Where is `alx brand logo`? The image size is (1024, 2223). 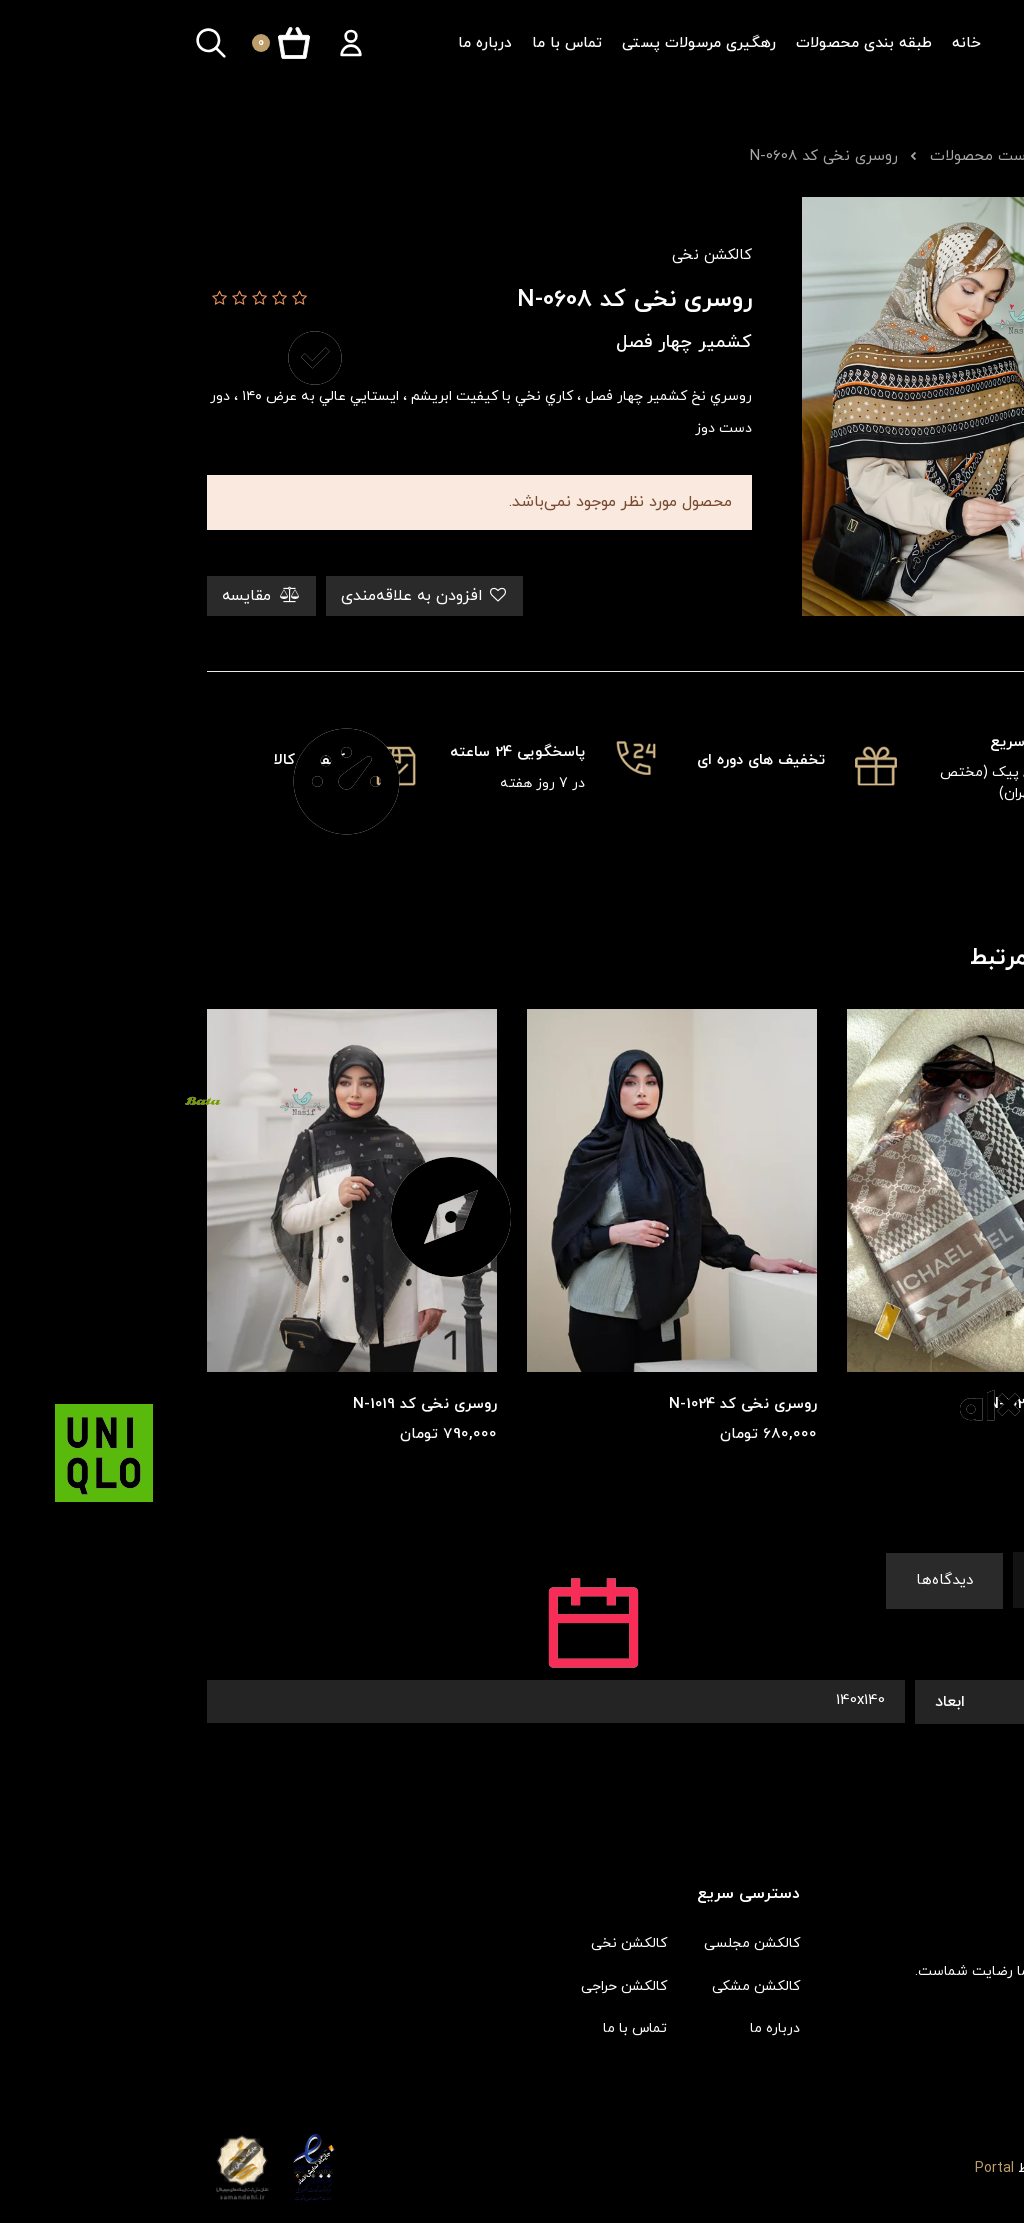
alx brand logo is located at coordinates (990, 1405).